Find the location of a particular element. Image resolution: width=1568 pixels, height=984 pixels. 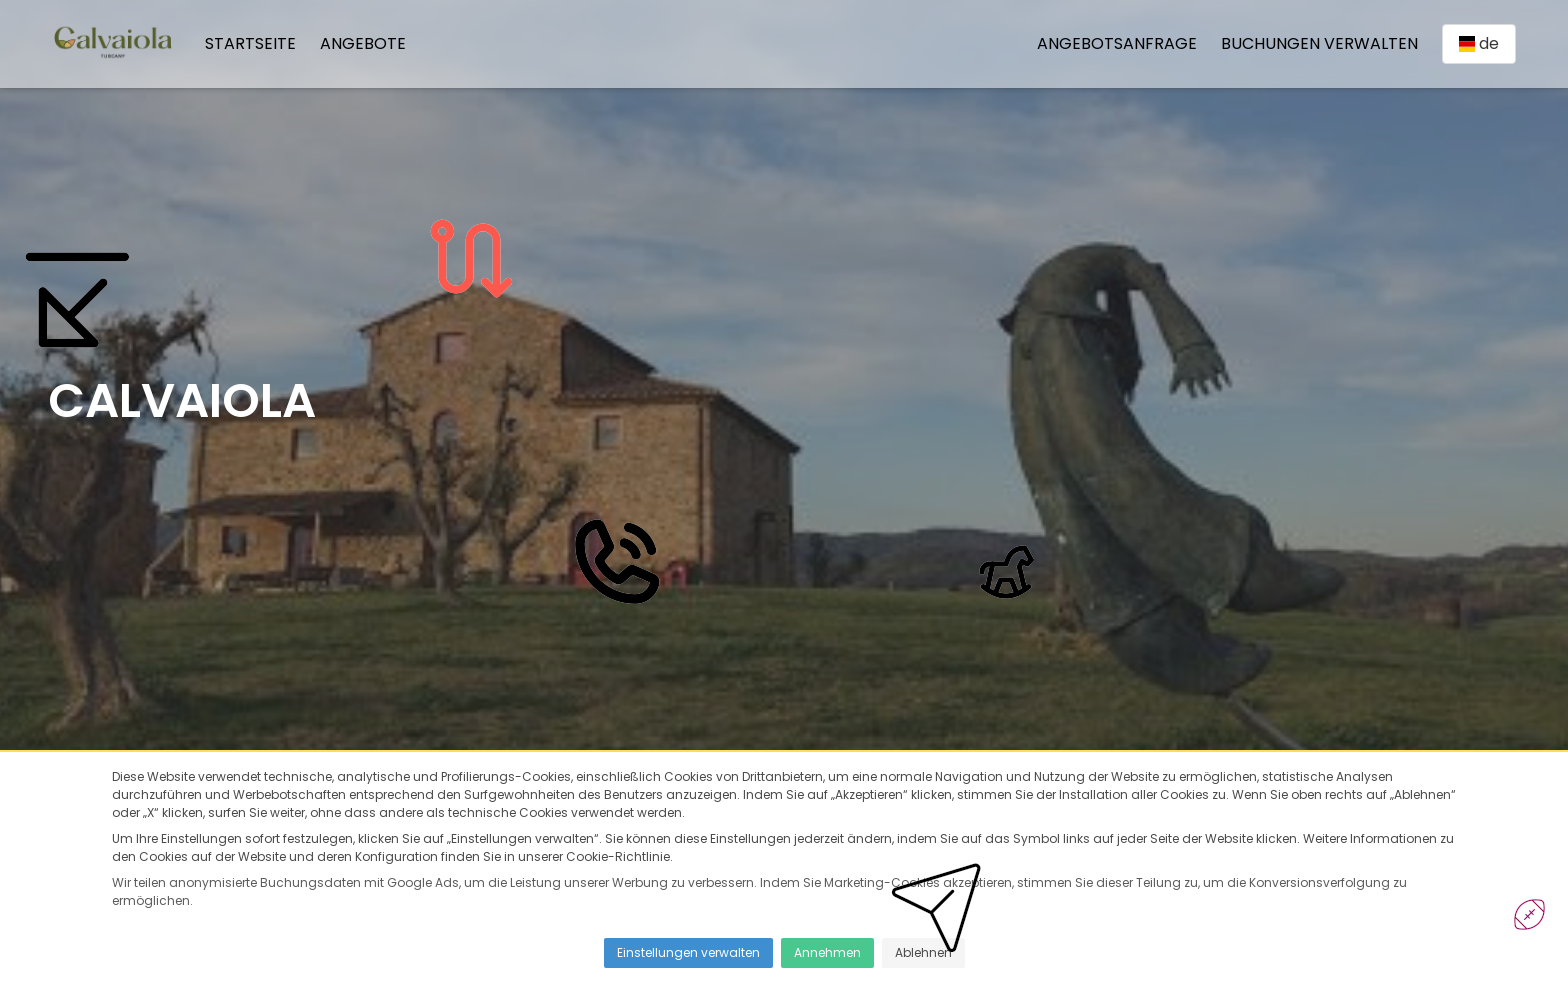

move item to bottom-left corner is located at coordinates (73, 300).